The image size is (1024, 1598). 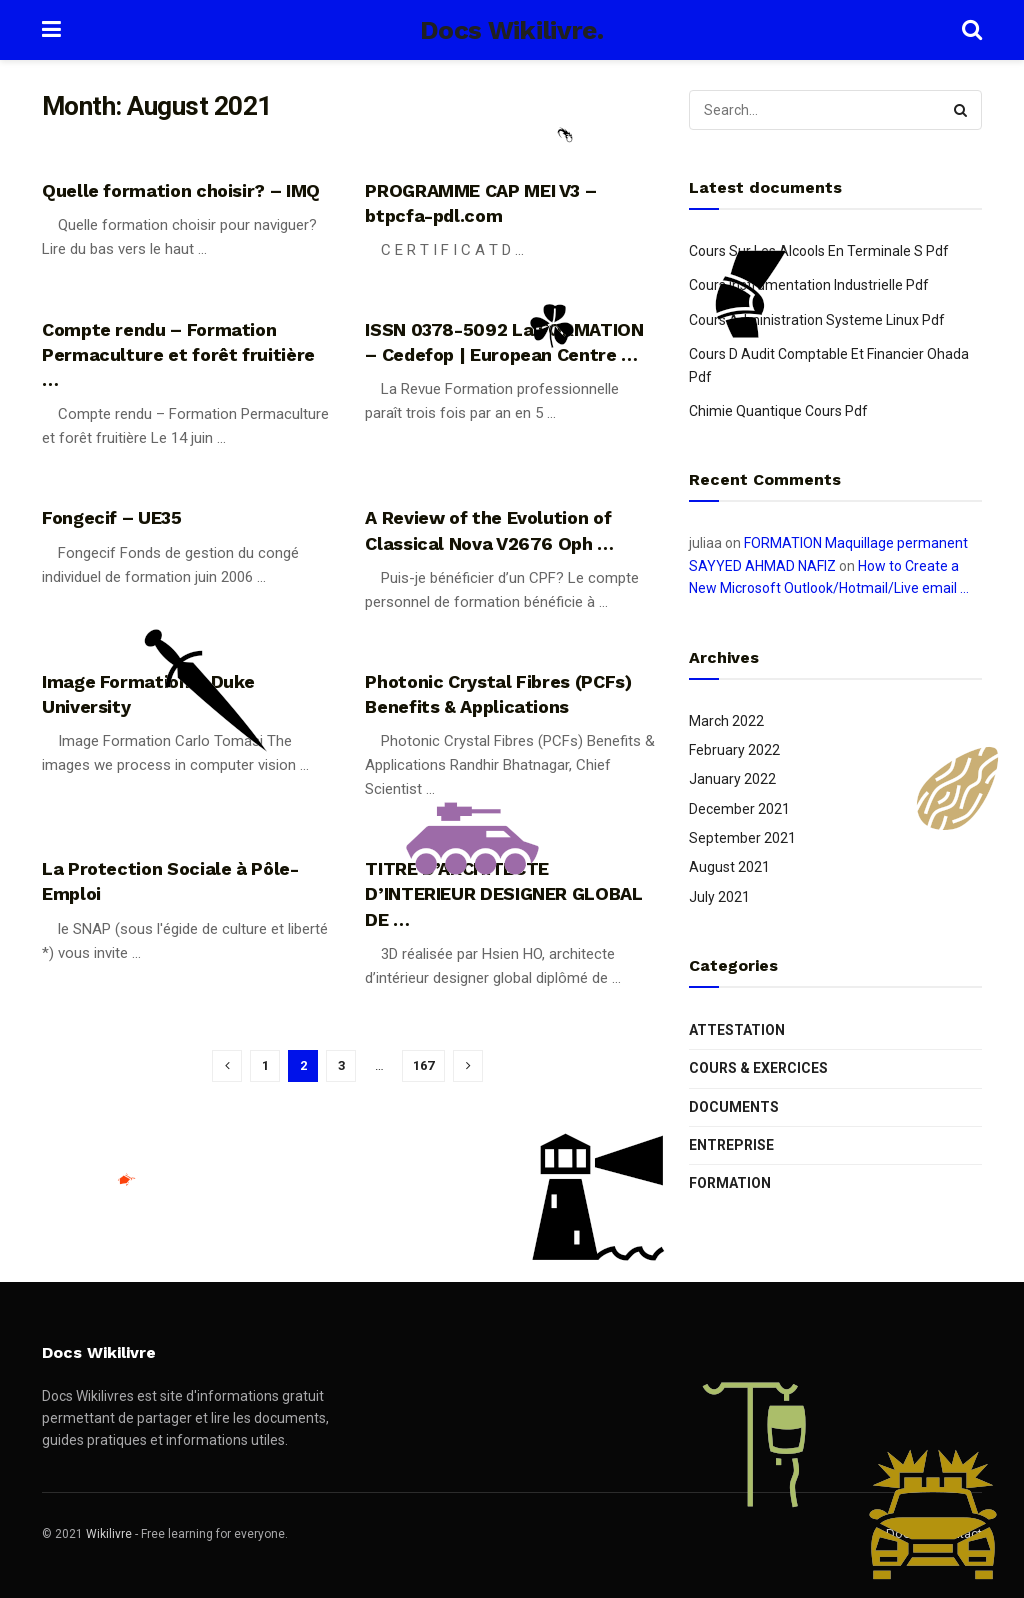 I want to click on indicates Irish or St. Patrick's Day themed content, so click(x=552, y=326).